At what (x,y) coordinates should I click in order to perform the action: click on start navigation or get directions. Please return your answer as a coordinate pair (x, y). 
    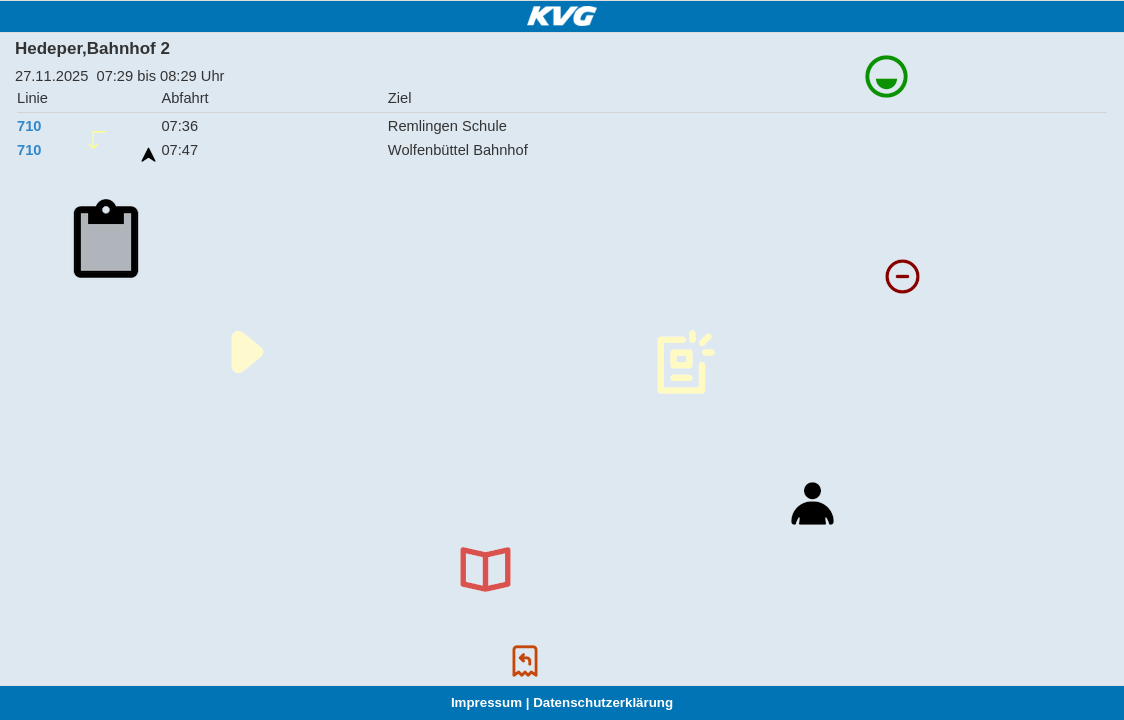
    Looking at the image, I should click on (148, 155).